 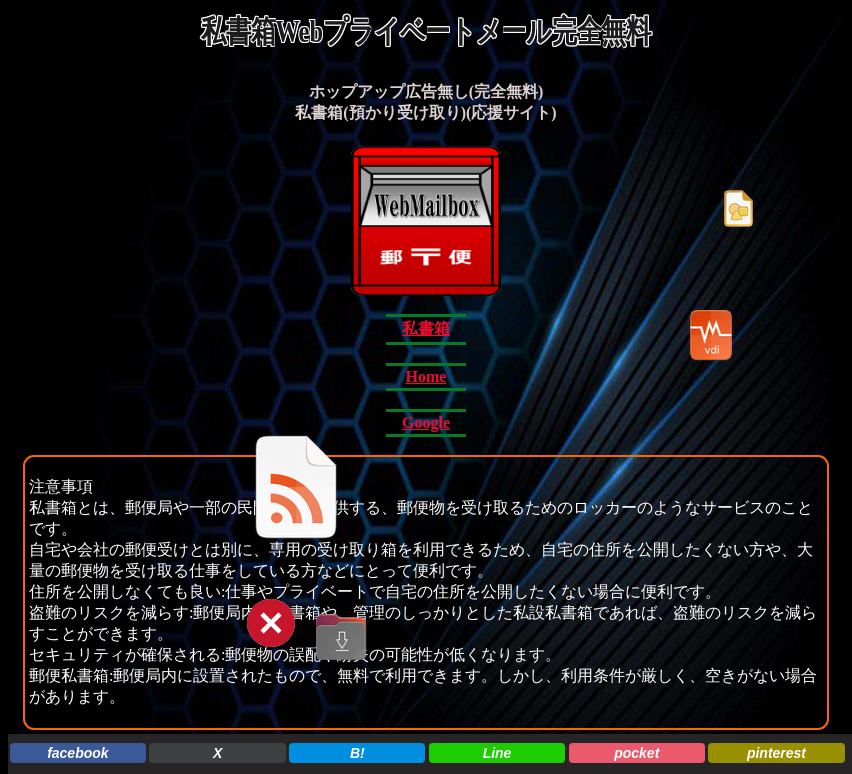 I want to click on stop or cancel the current action, so click(x=271, y=623).